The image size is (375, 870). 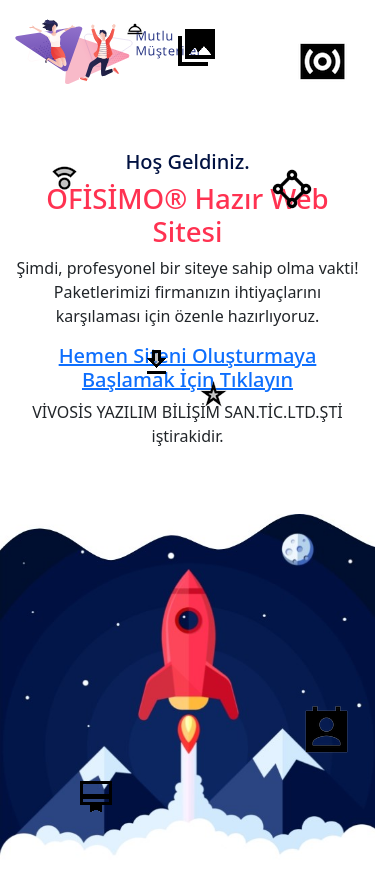 What do you see at coordinates (322, 61) in the screenshot?
I see `enable surround sound audio output` at bounding box center [322, 61].